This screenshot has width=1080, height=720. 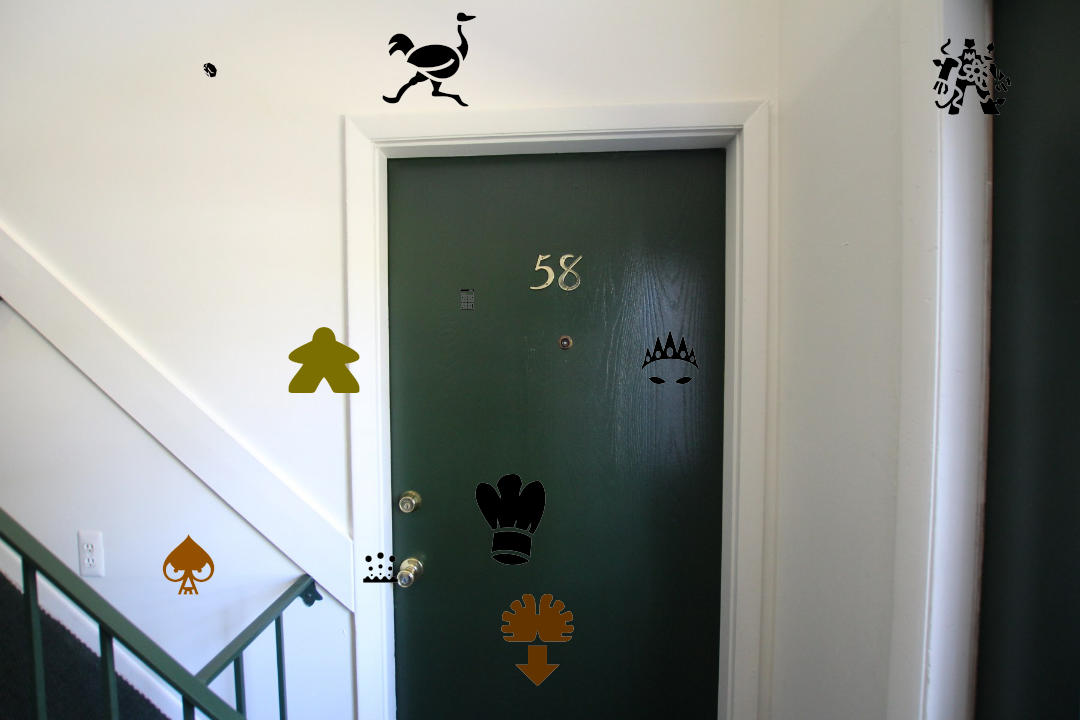 What do you see at coordinates (210, 70) in the screenshot?
I see `represents a rock or stone resource in a game` at bounding box center [210, 70].